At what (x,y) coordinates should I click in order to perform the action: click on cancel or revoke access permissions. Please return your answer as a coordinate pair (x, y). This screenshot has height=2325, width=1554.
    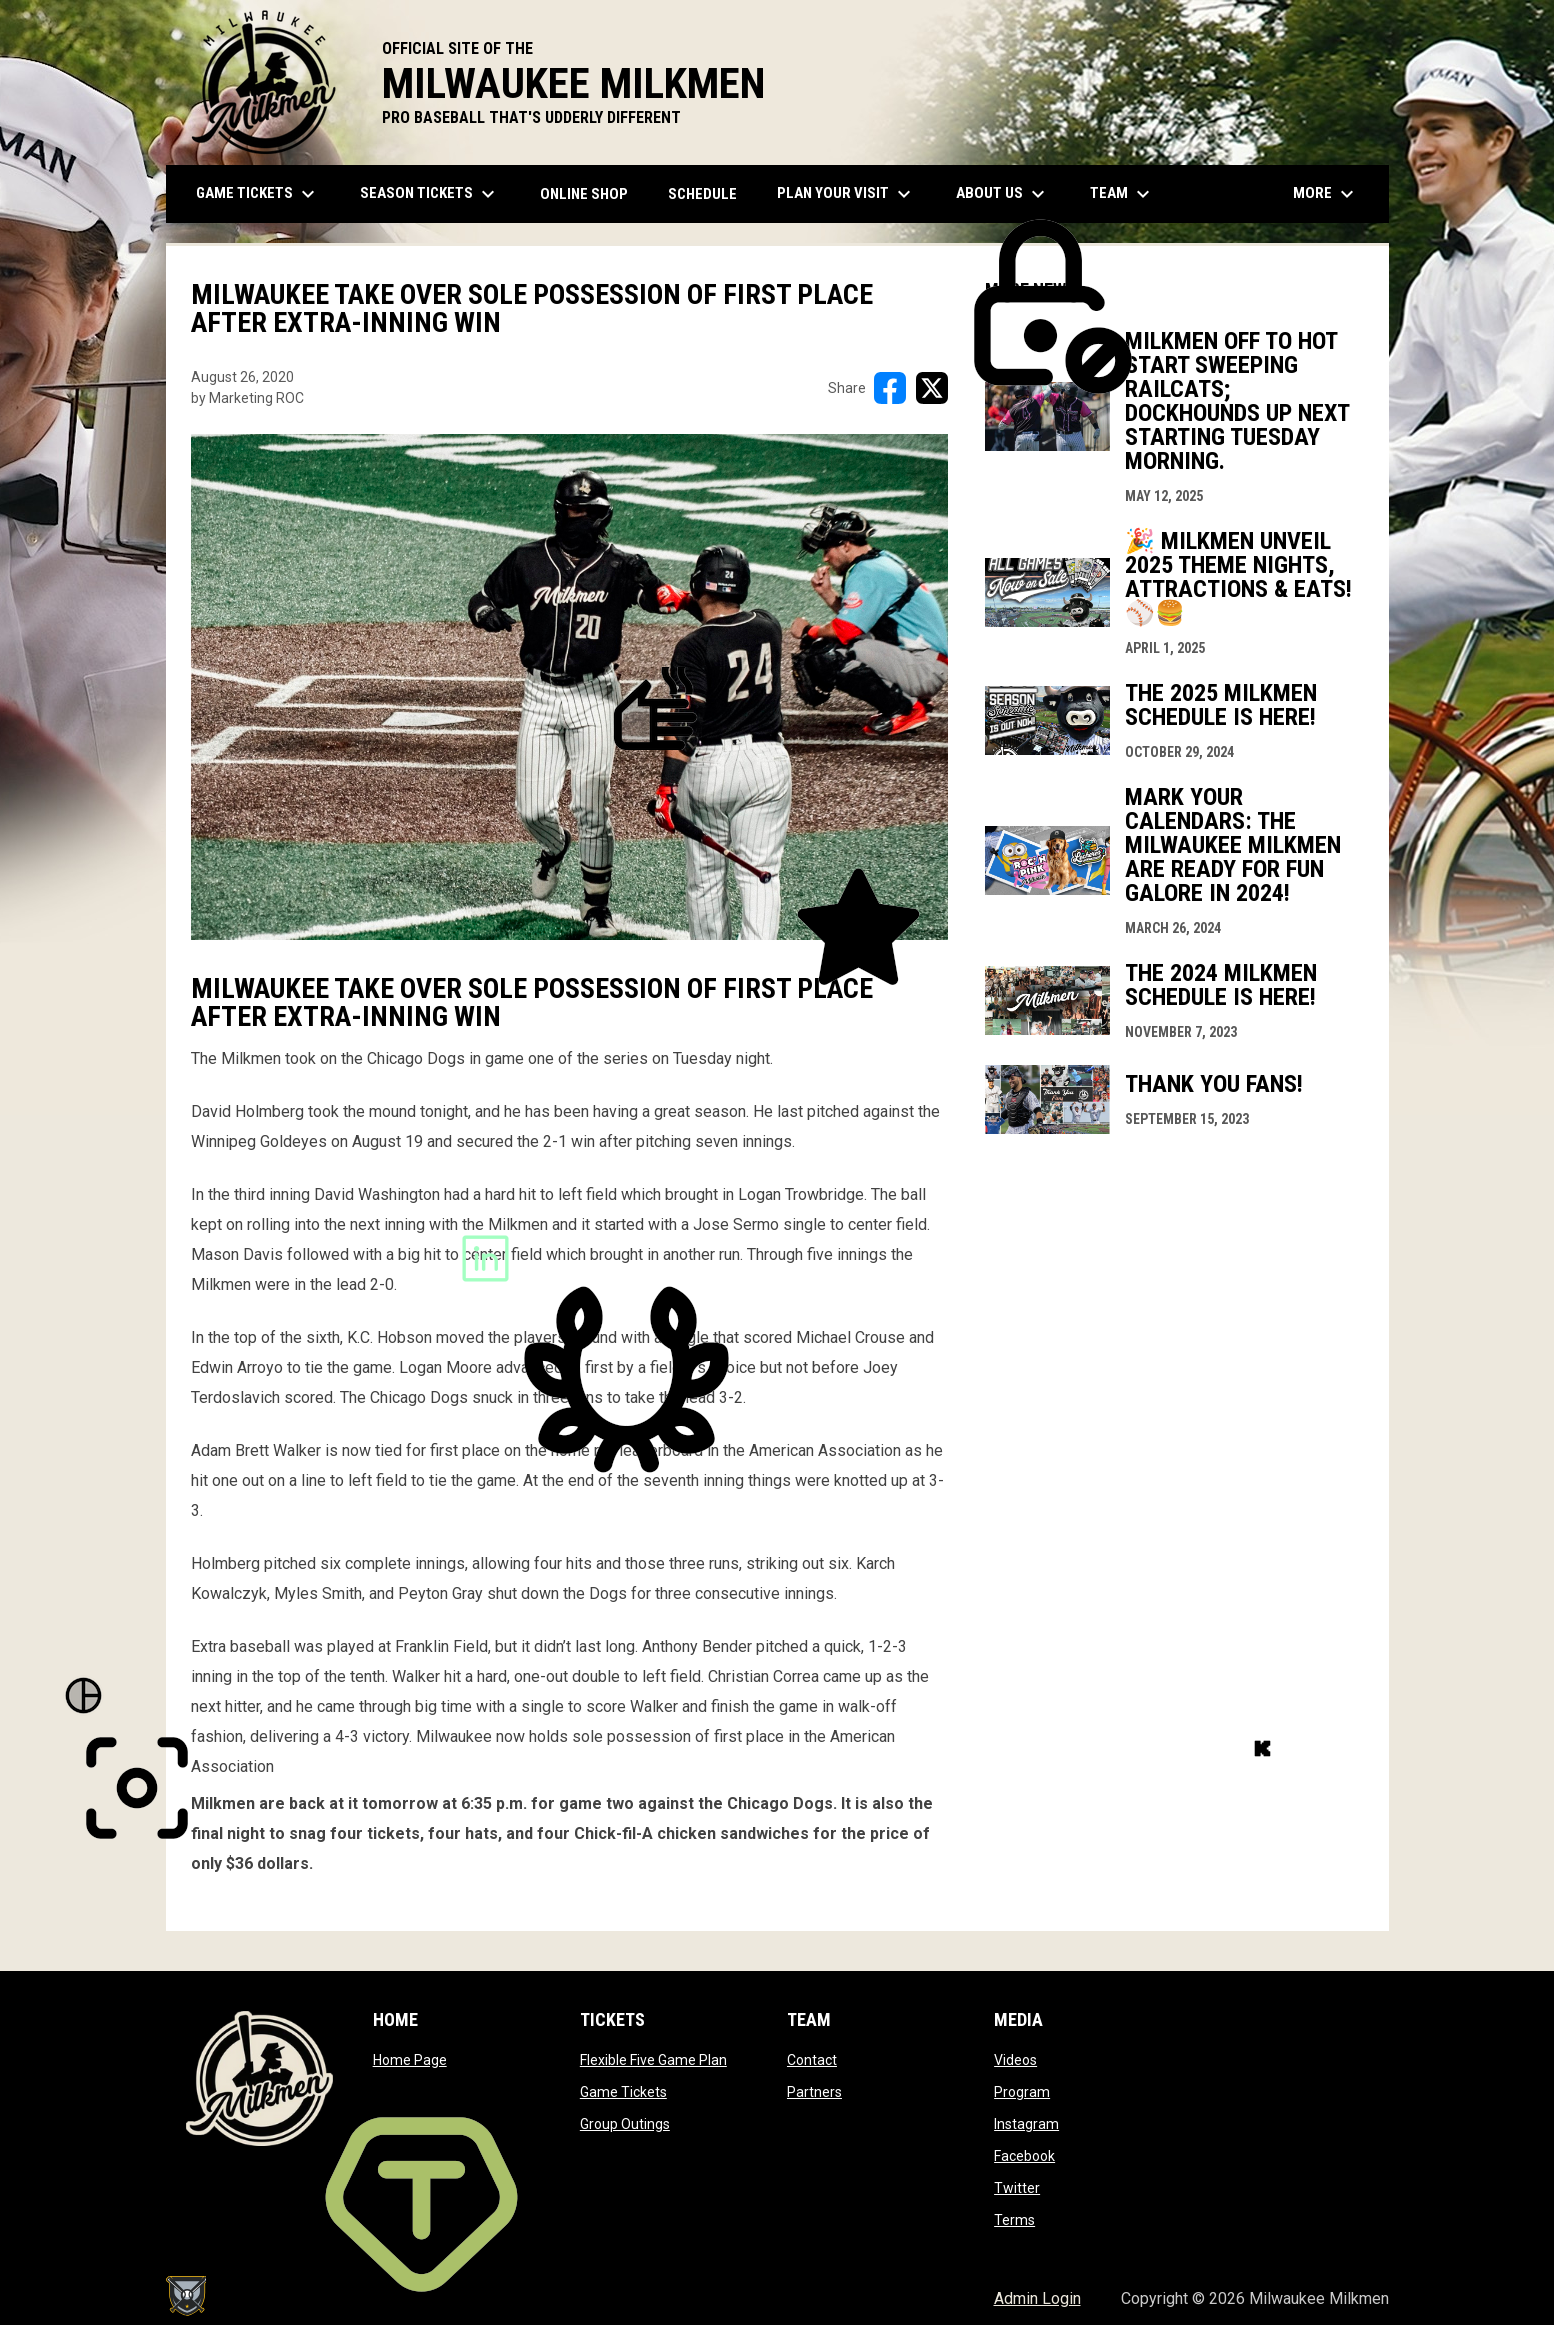
    Looking at the image, I should click on (1040, 302).